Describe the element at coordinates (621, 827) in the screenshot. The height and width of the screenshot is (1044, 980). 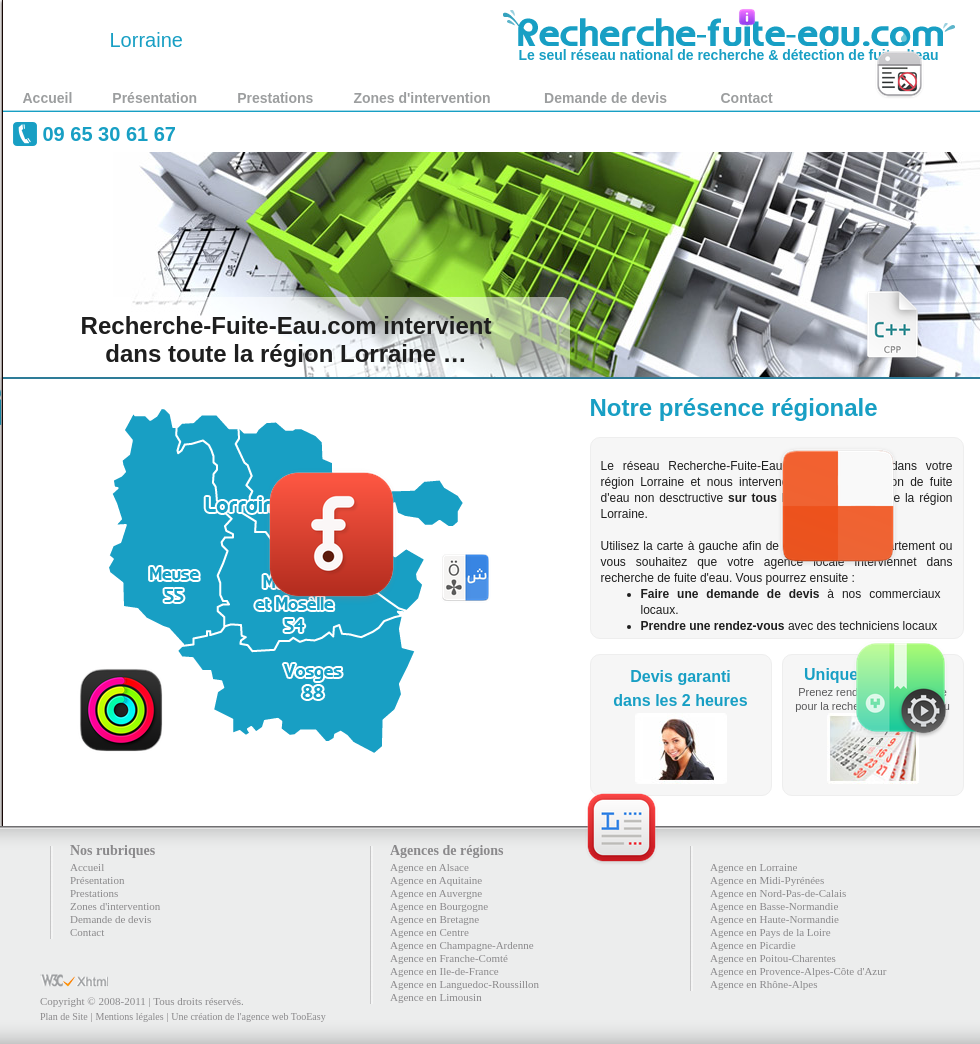
I see `open Lorem placeholder text generator app` at that location.